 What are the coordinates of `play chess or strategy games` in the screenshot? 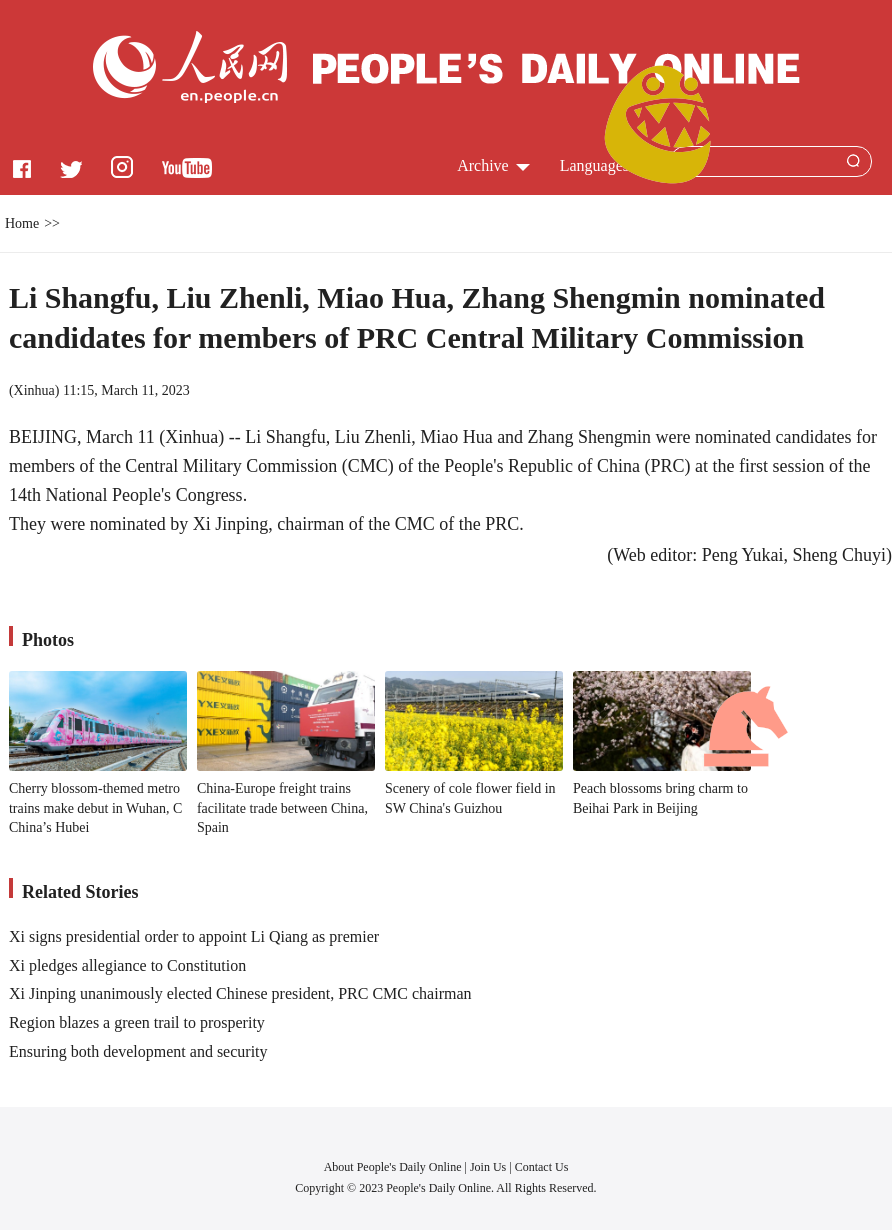 It's located at (746, 719).